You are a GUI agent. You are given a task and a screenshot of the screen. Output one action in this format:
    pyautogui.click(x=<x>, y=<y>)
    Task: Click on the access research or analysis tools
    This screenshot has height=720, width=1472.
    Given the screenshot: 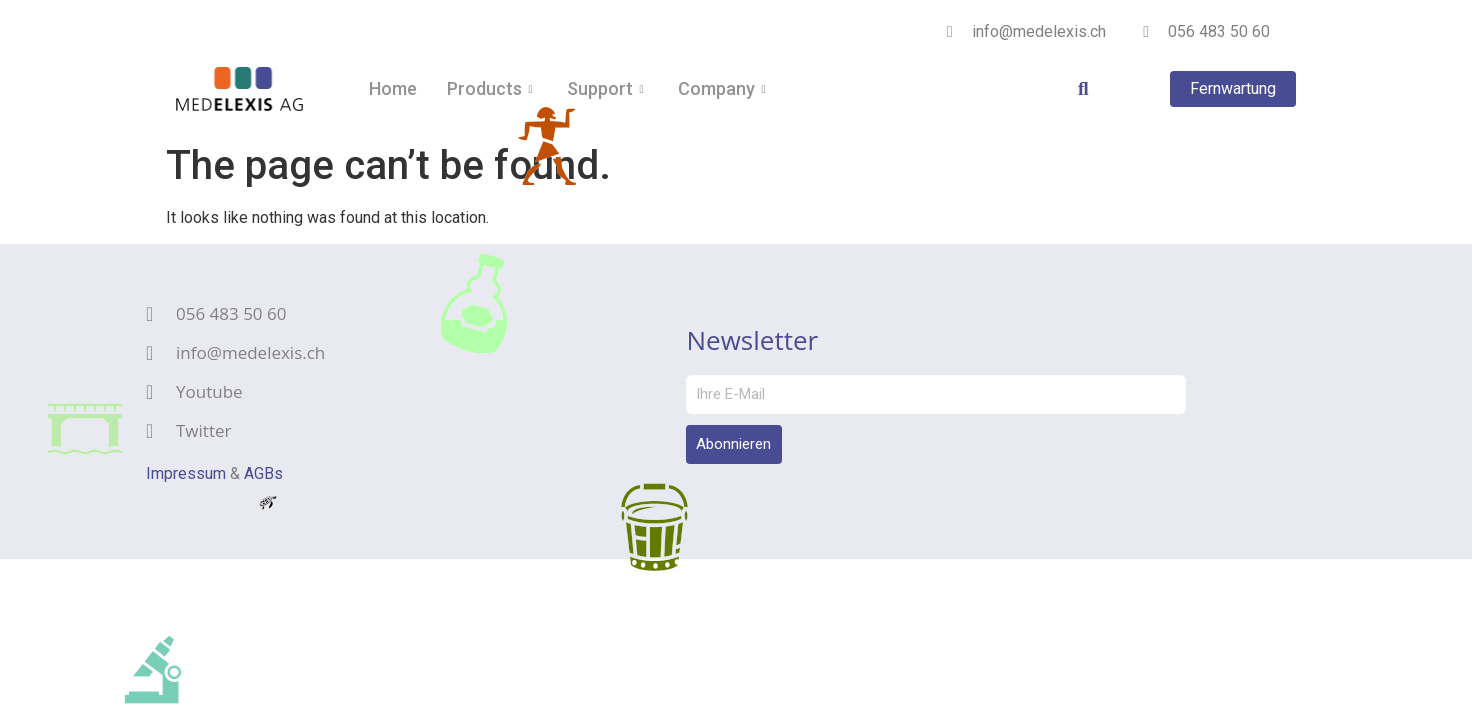 What is the action you would take?
    pyautogui.click(x=153, y=669)
    